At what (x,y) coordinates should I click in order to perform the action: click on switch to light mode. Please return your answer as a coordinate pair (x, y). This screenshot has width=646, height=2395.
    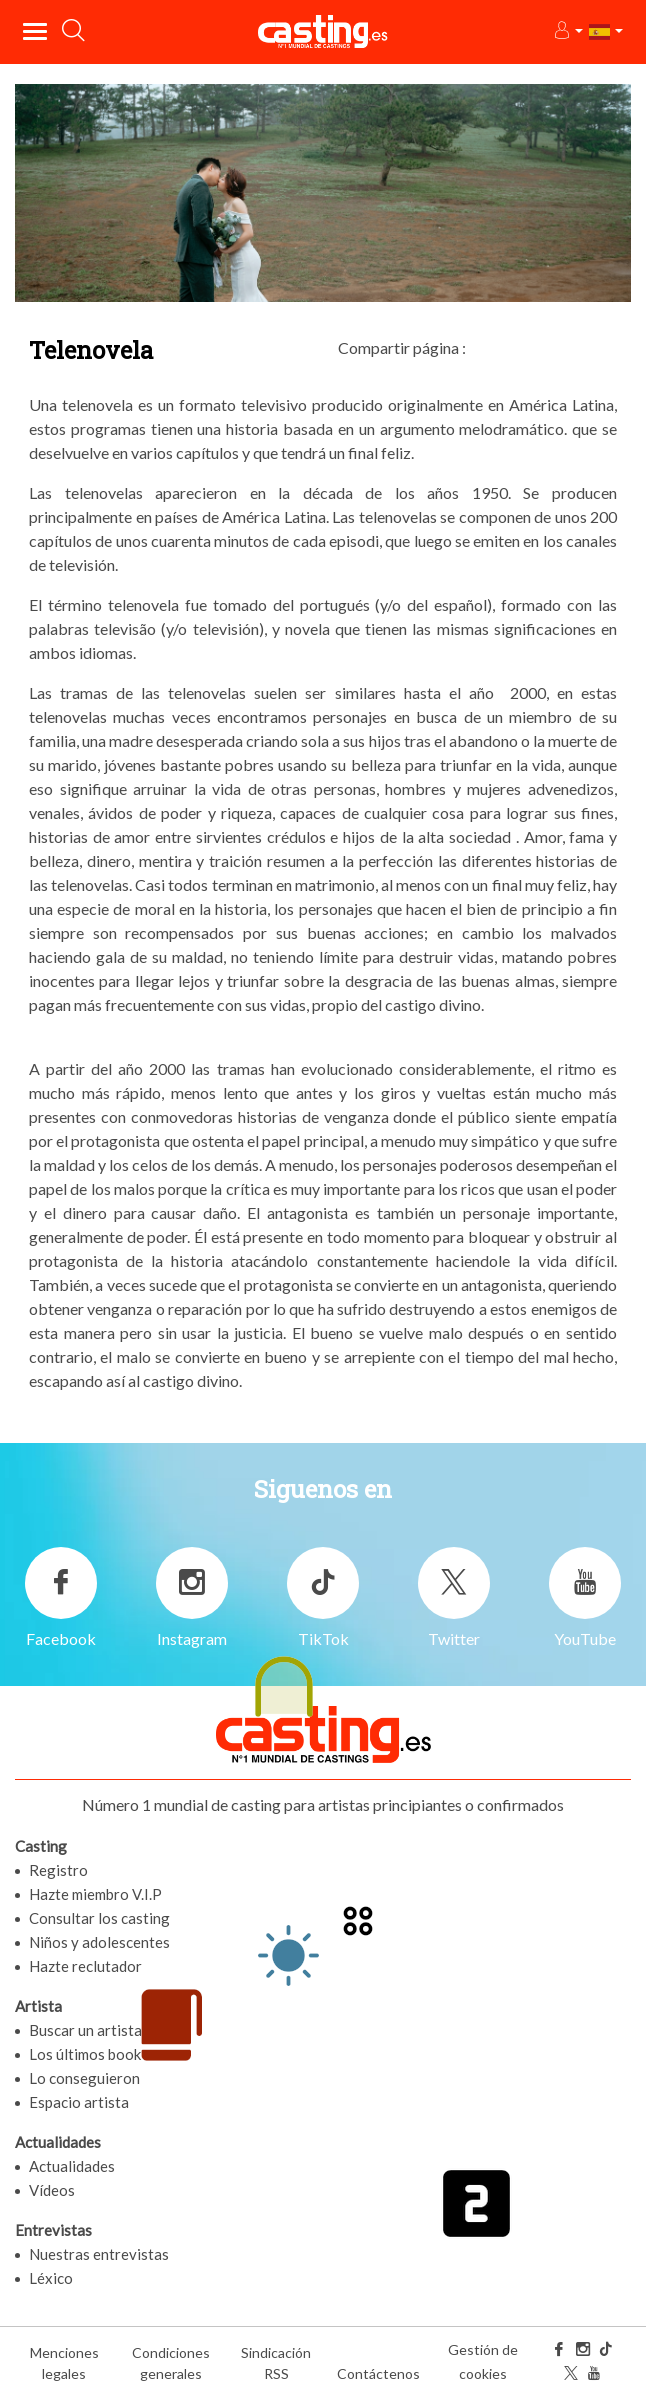
    Looking at the image, I should click on (288, 1955).